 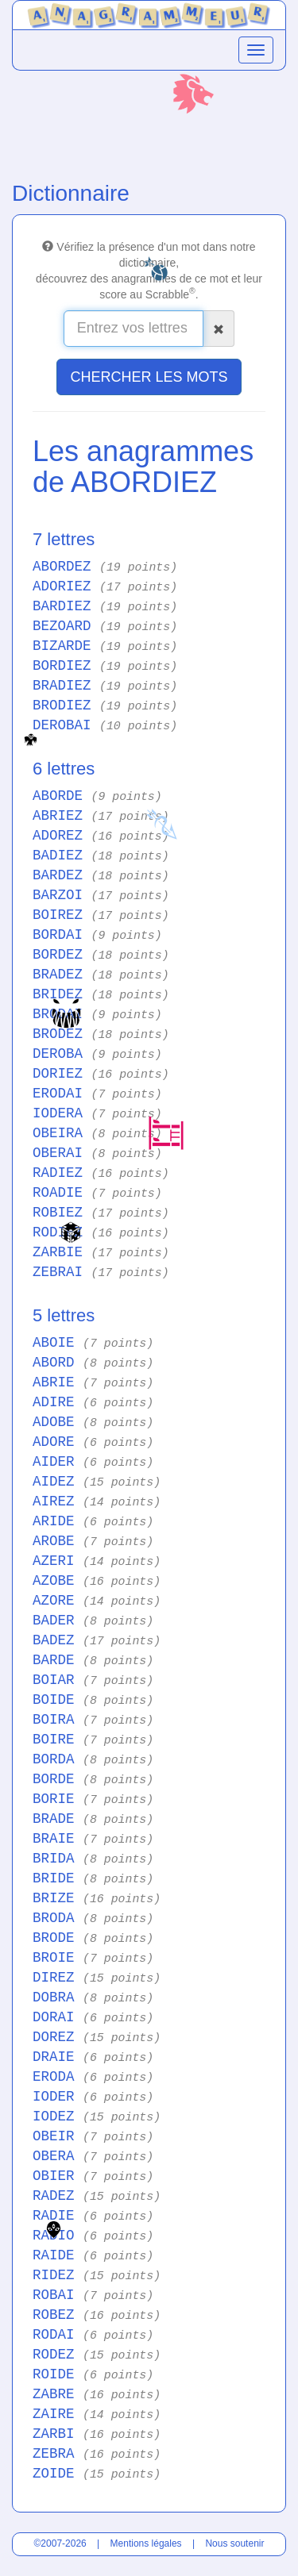 I want to click on activate explosive item in game, so click(x=155, y=268).